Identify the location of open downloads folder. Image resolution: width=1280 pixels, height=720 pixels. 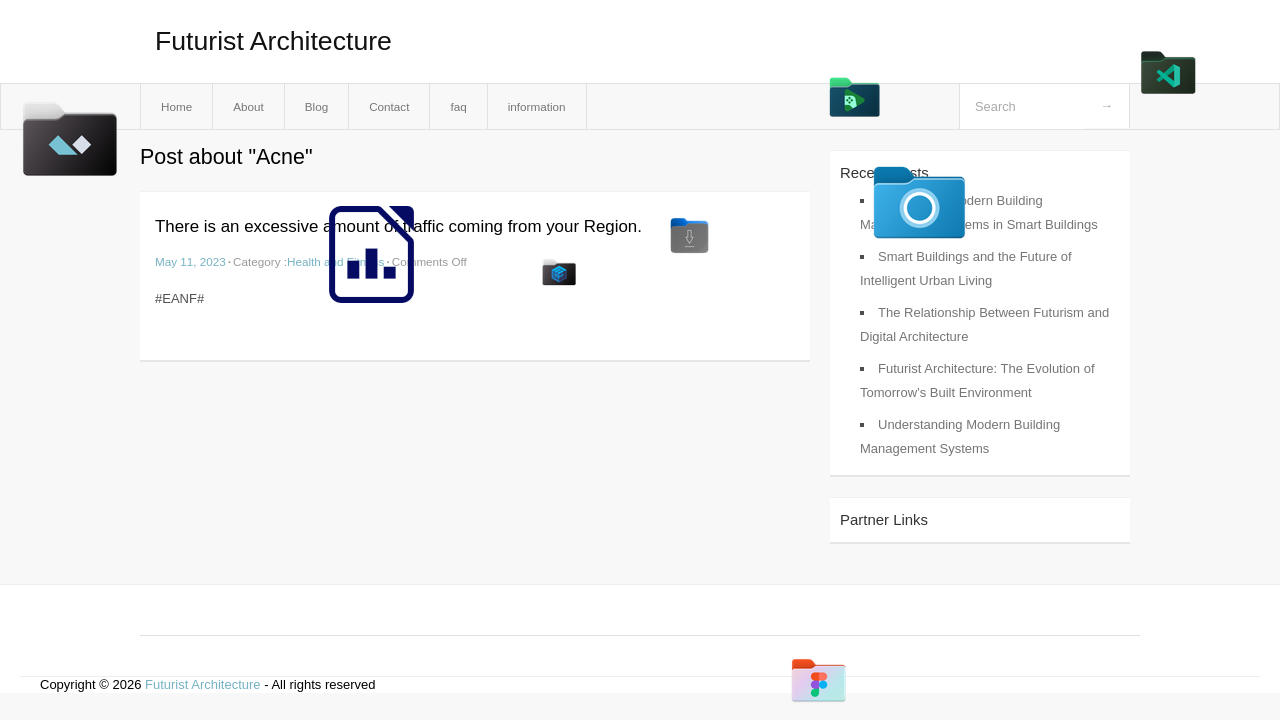
(689, 235).